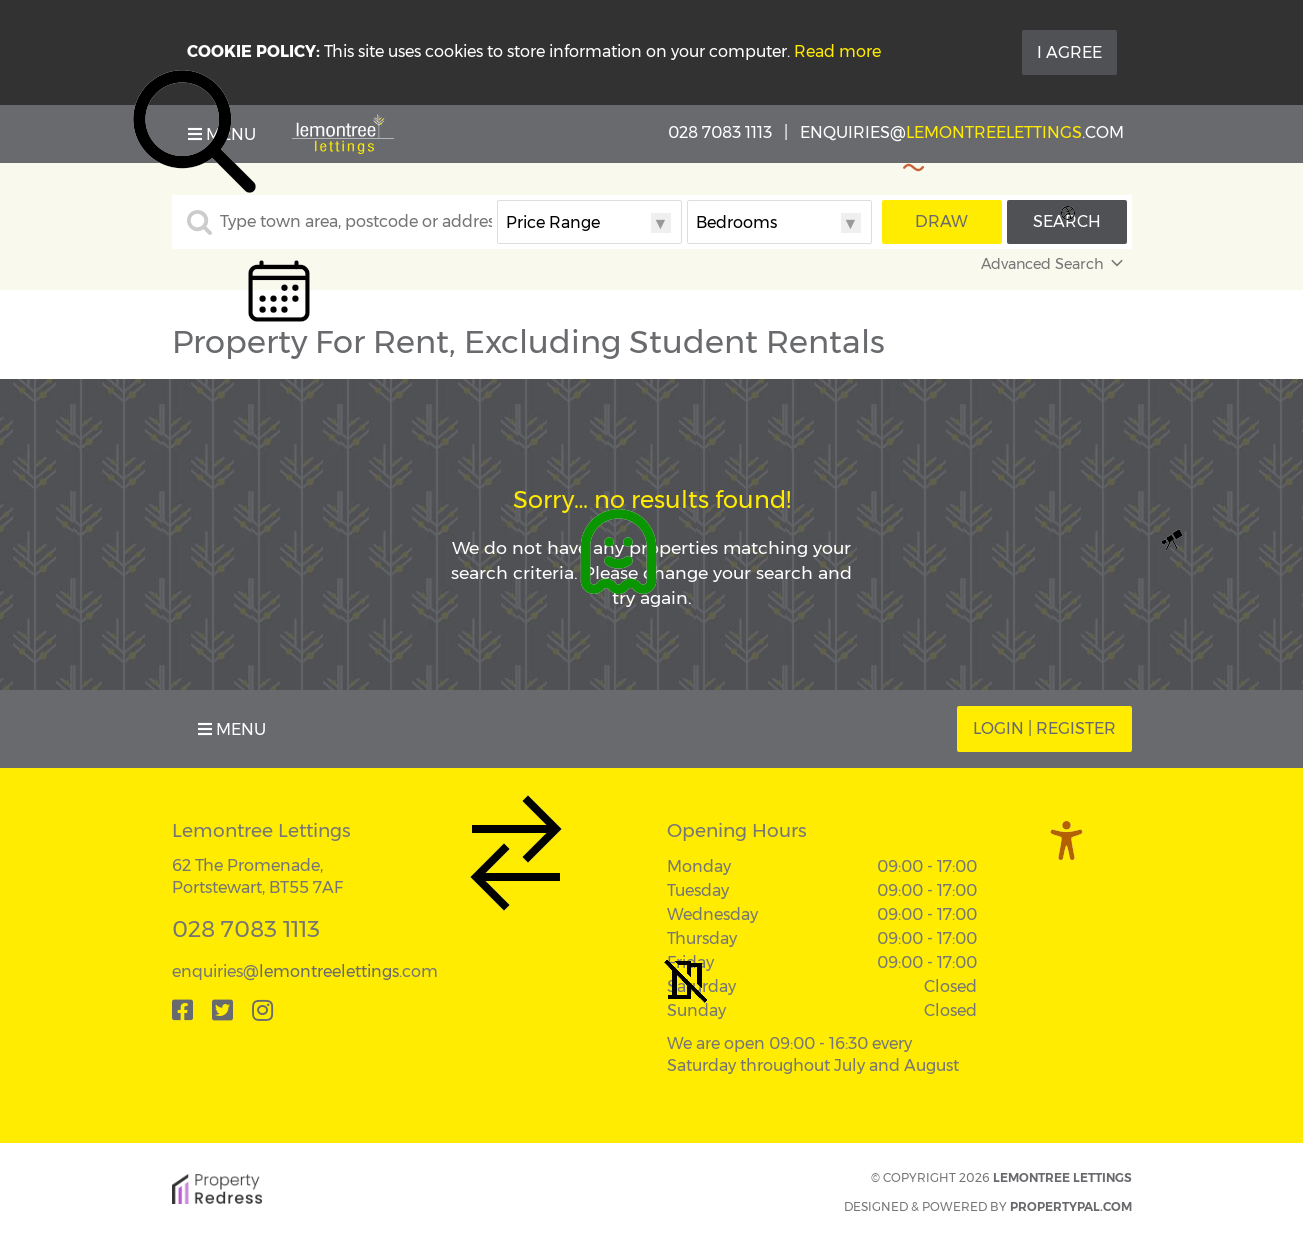 This screenshot has height=1243, width=1303. What do you see at coordinates (1066, 840) in the screenshot?
I see `access accessibility settings` at bounding box center [1066, 840].